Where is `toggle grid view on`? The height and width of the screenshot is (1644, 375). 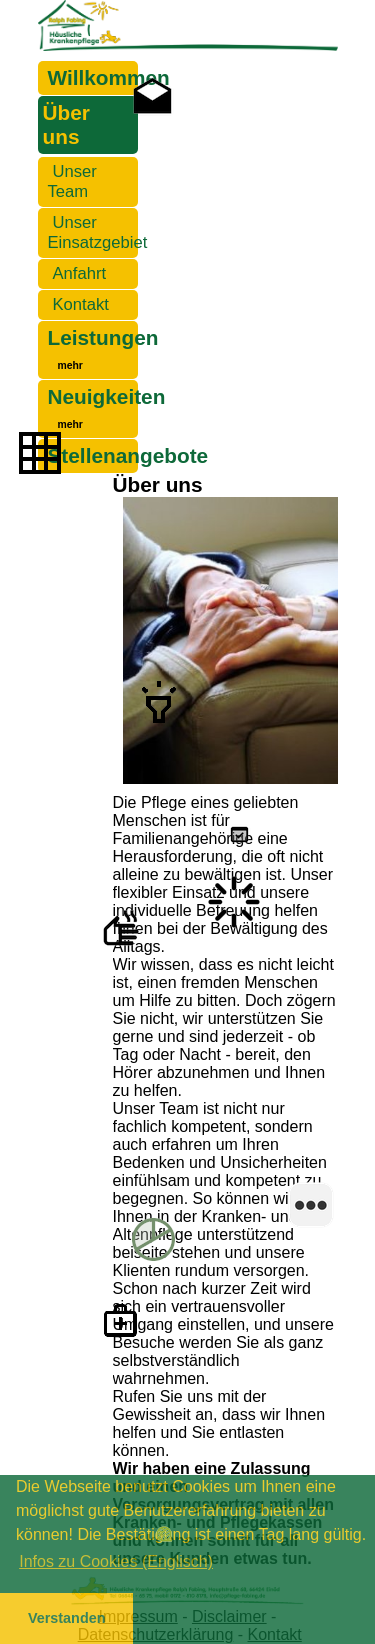
toggle grid view on is located at coordinates (40, 453).